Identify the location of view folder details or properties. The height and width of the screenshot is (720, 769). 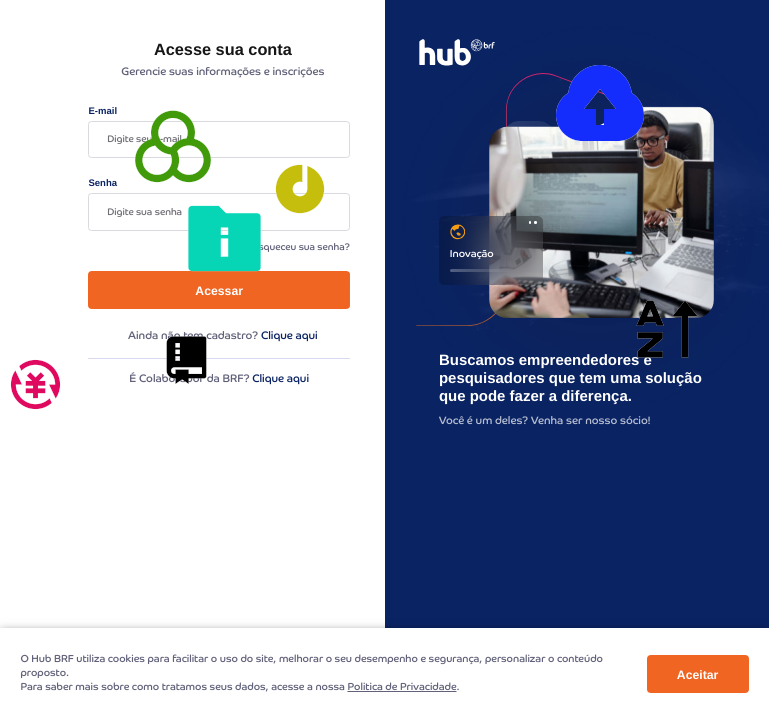
(224, 238).